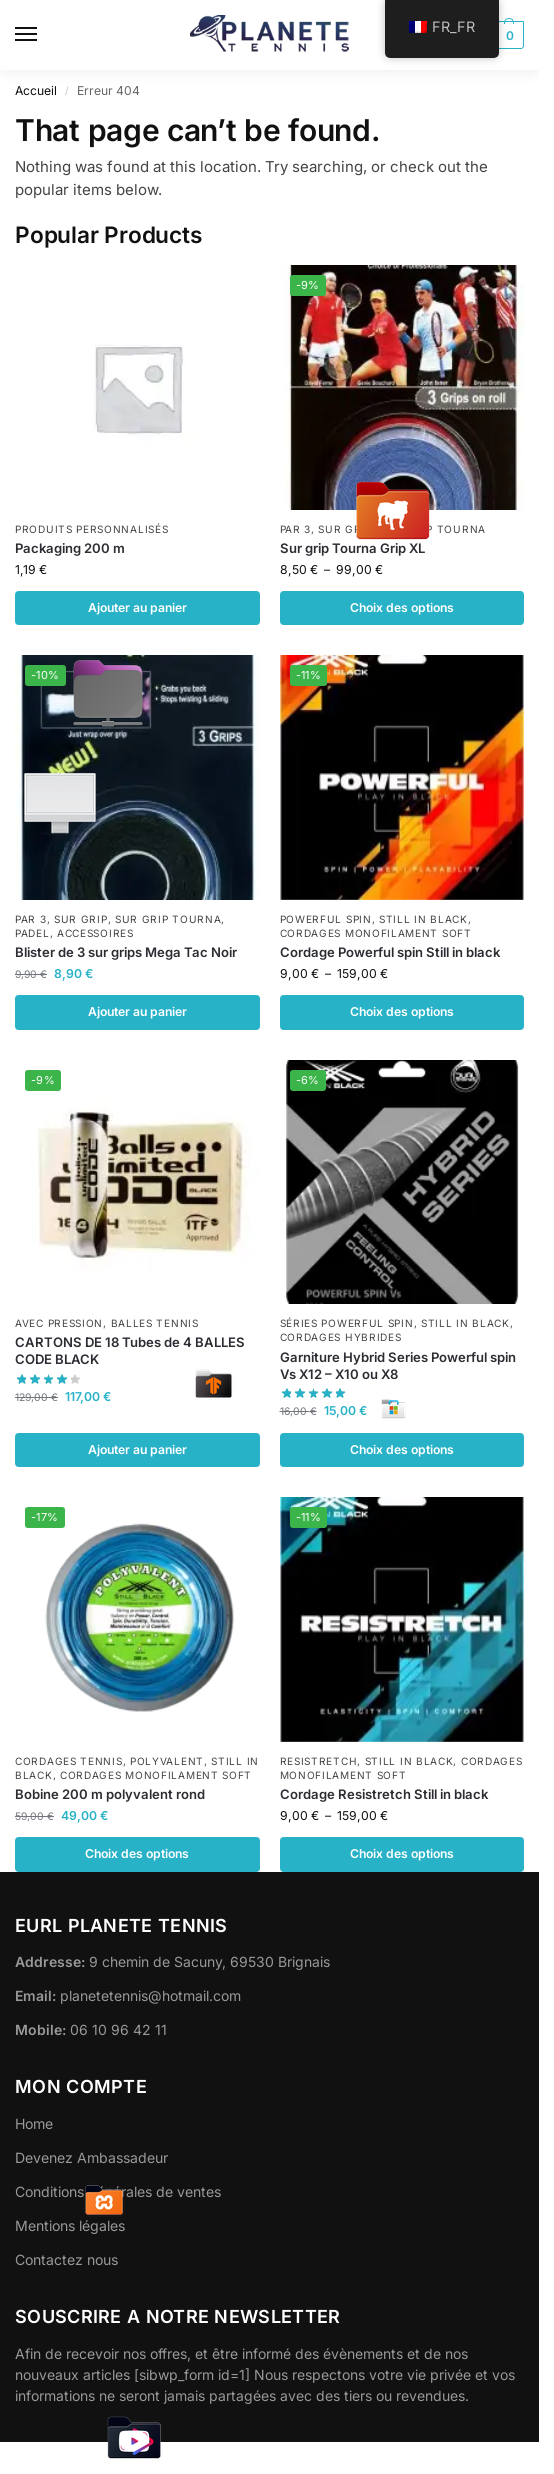 The image size is (554, 2474). What do you see at coordinates (392, 512) in the screenshot?
I see `open bullguard antivirus folder` at bounding box center [392, 512].